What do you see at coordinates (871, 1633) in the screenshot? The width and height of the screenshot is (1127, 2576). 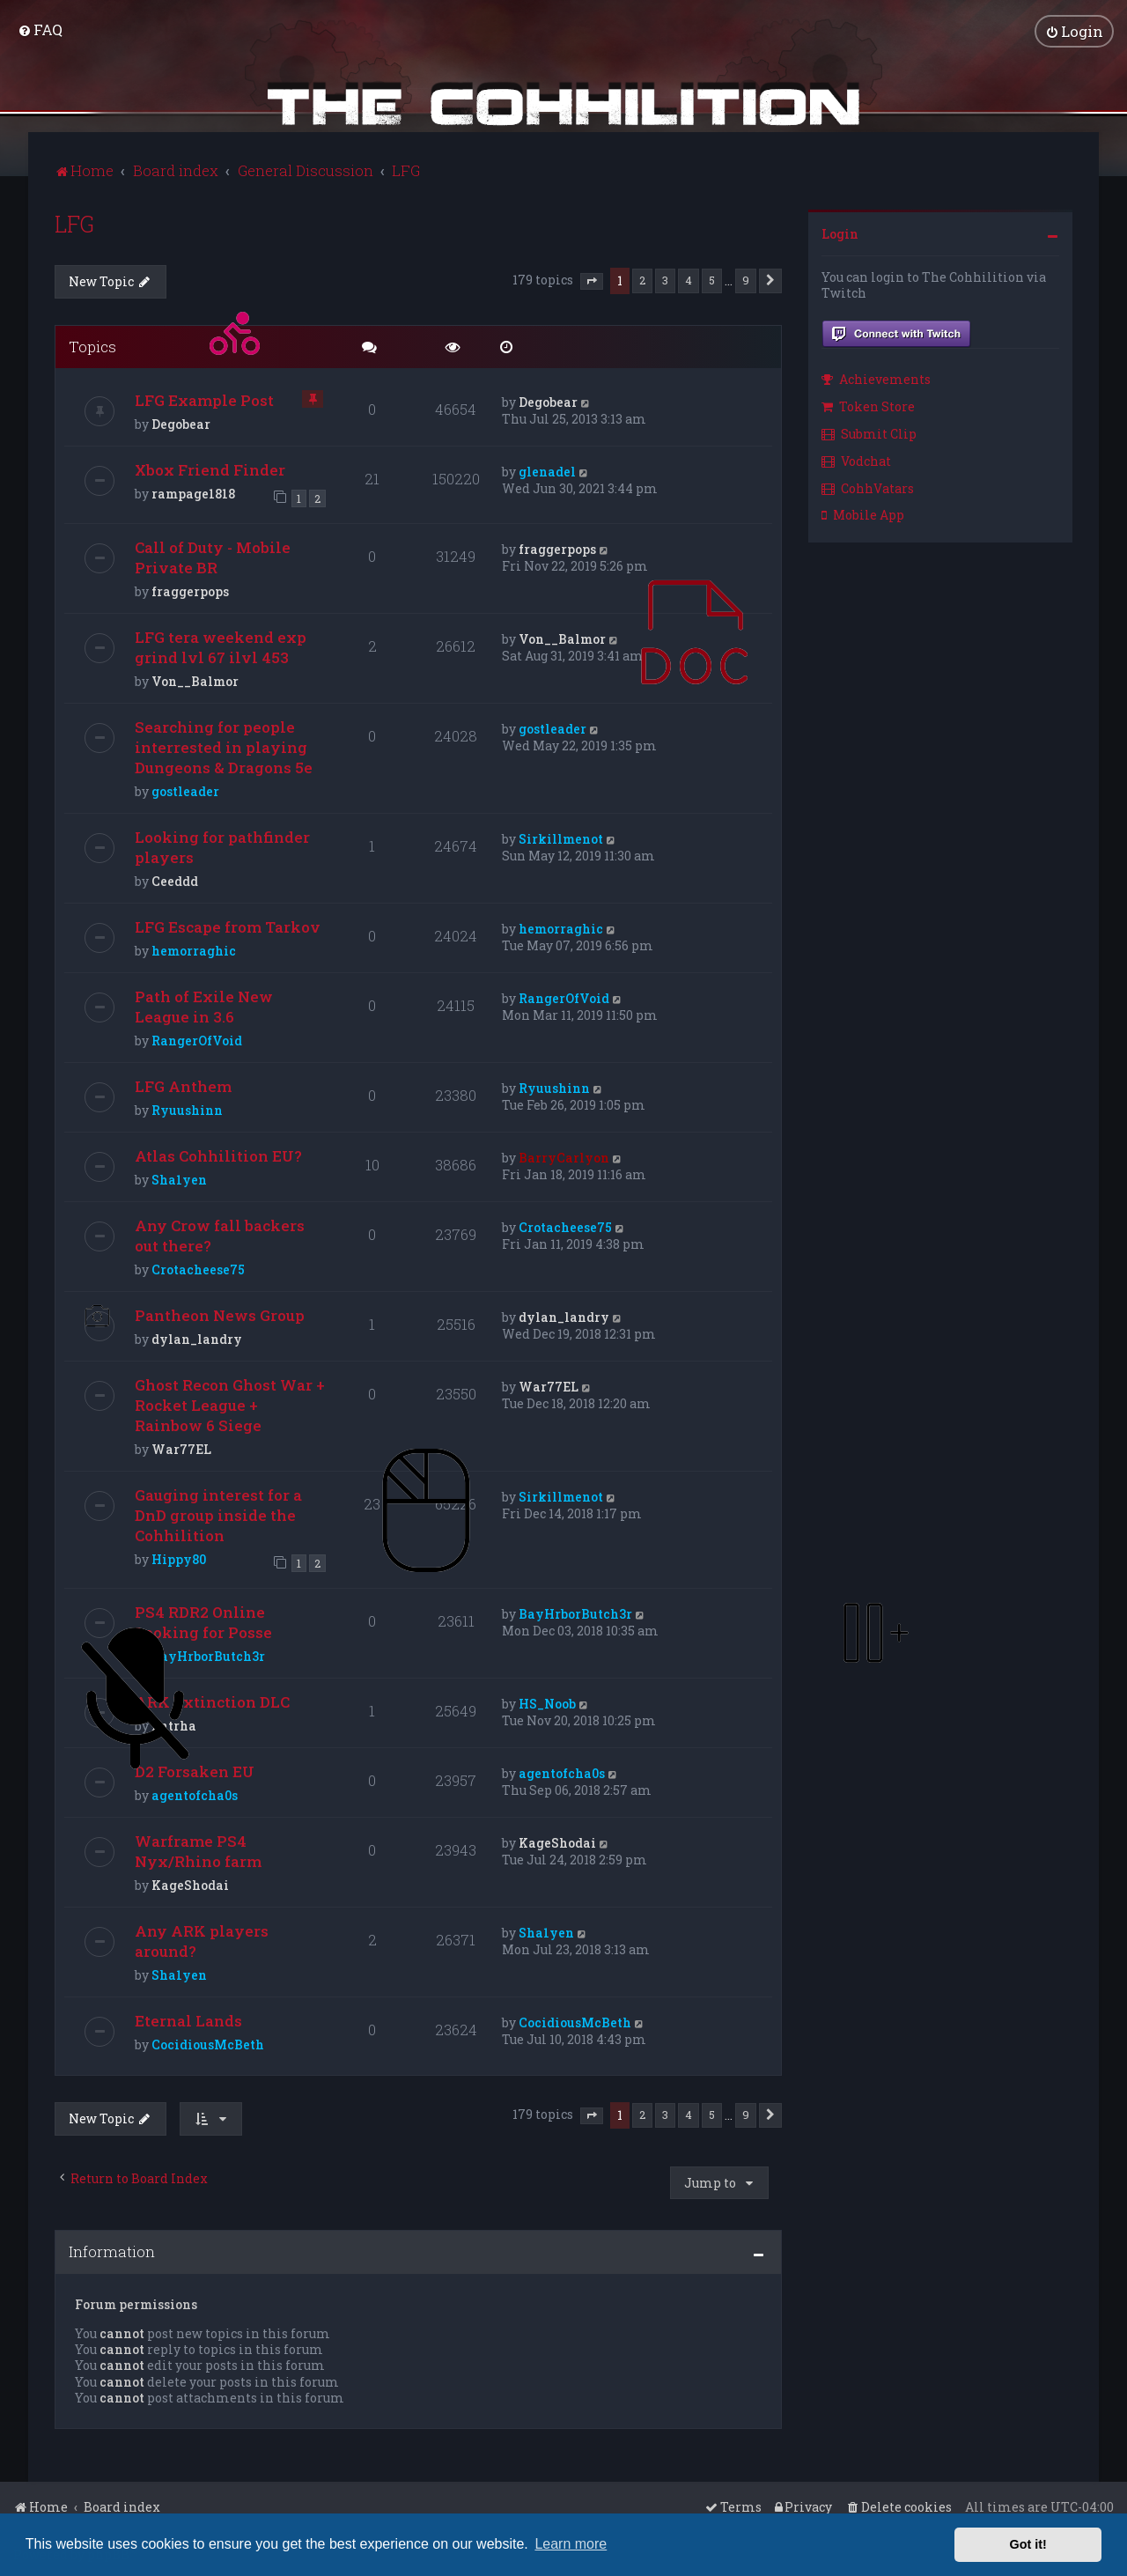 I see `add a new column to the right` at bounding box center [871, 1633].